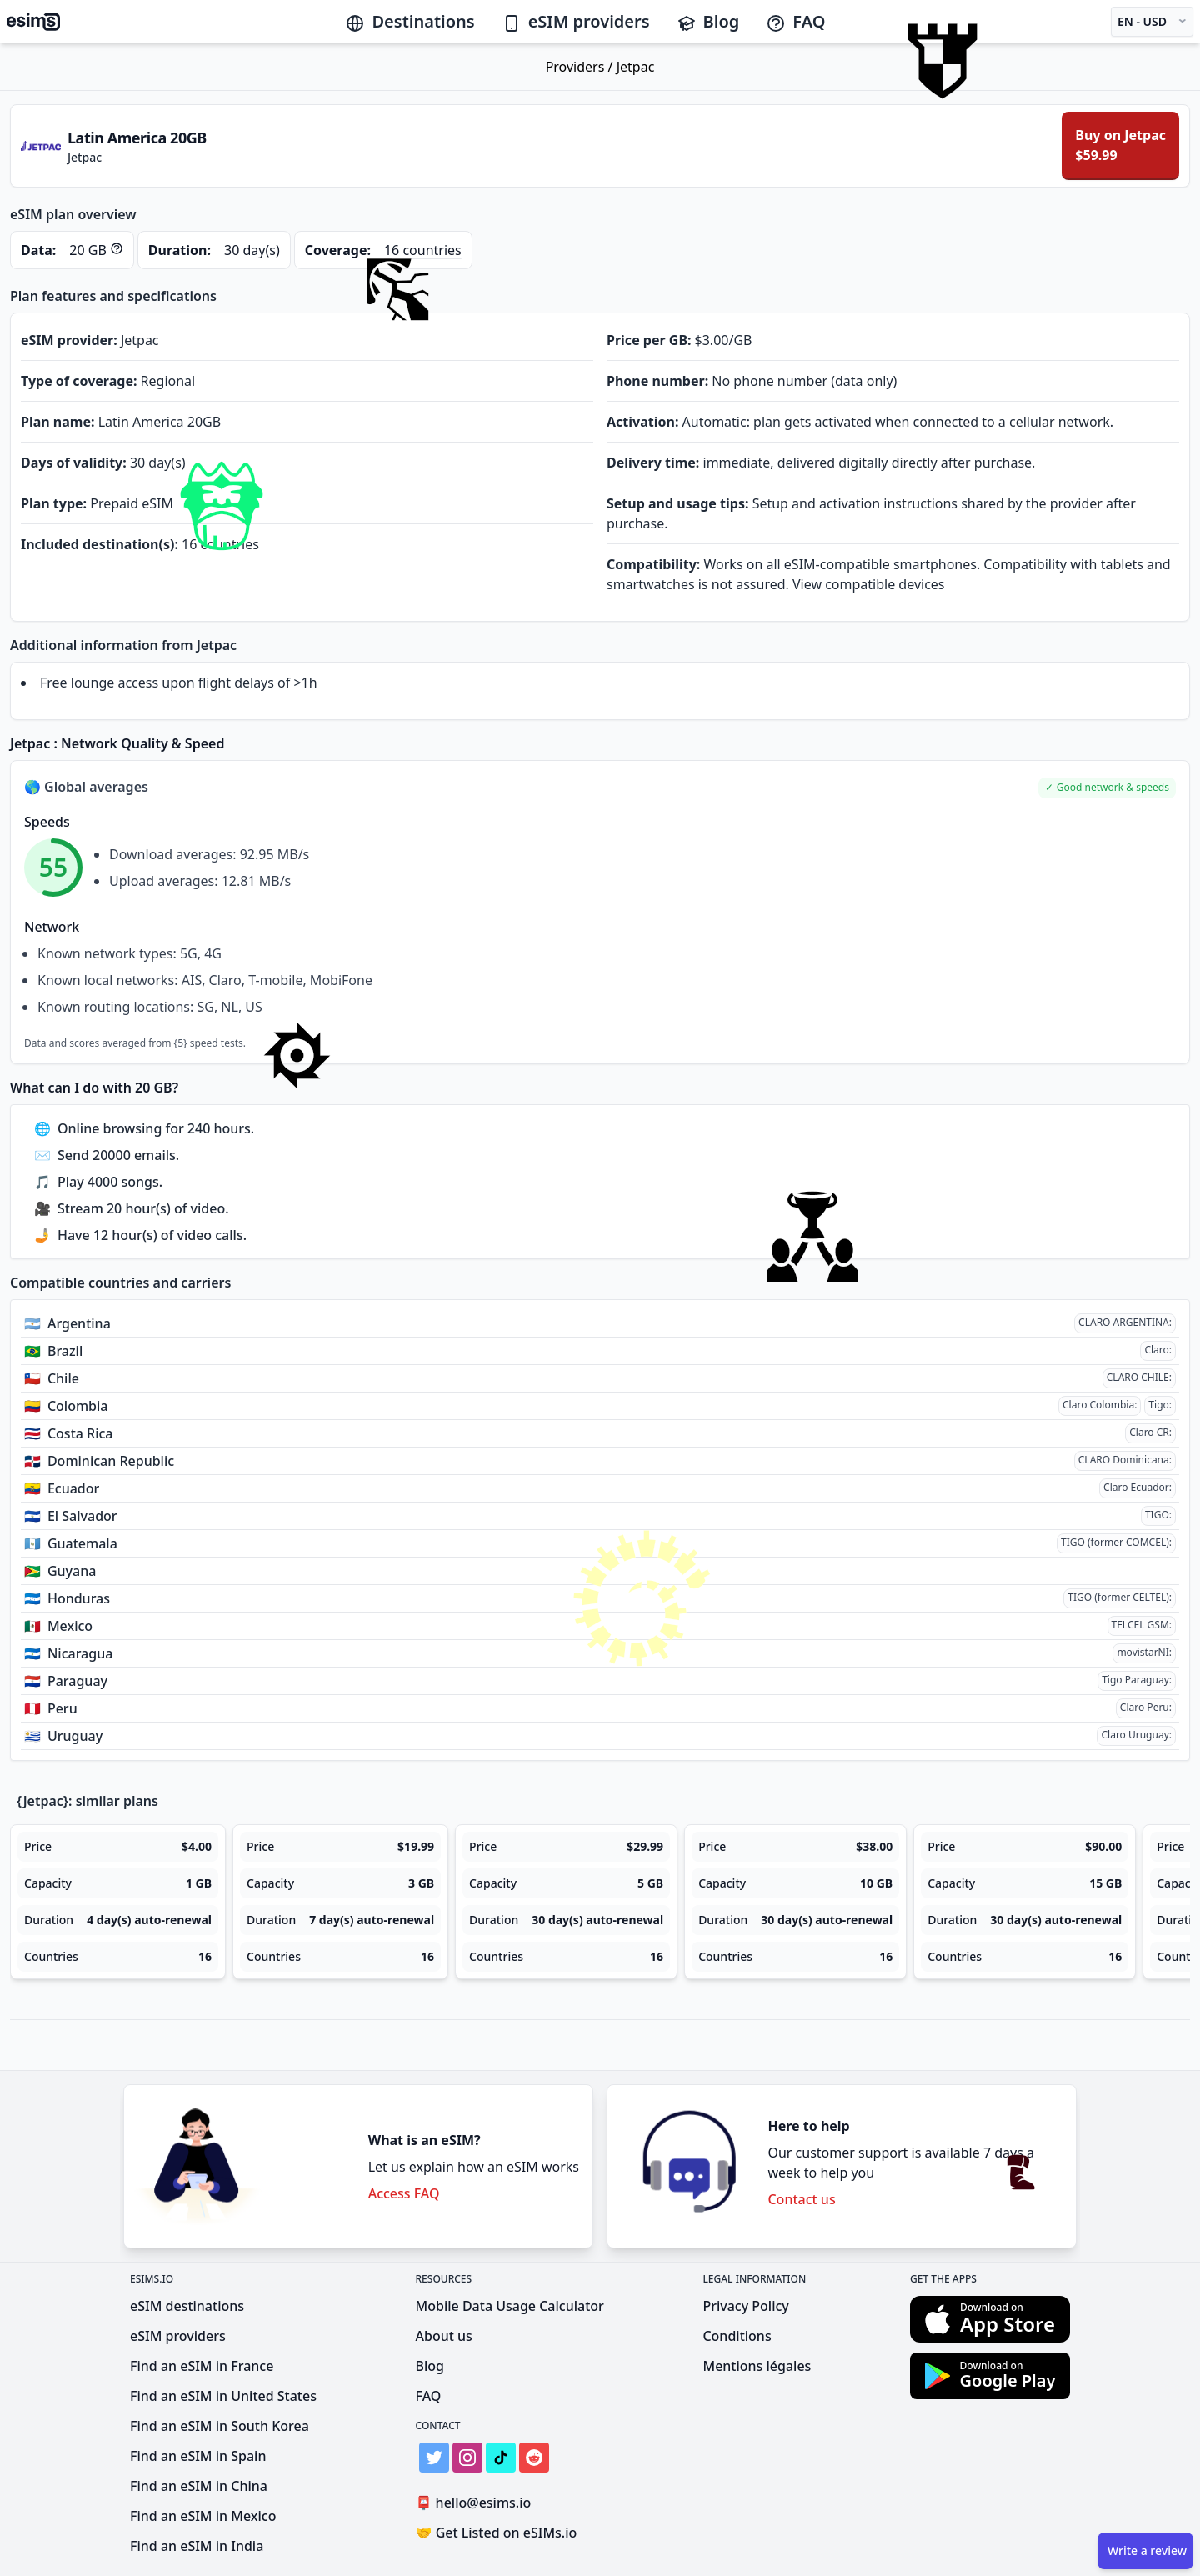 This screenshot has width=1200, height=2576. Describe the element at coordinates (942, 62) in the screenshot. I see `activate shield or defense mode` at that location.